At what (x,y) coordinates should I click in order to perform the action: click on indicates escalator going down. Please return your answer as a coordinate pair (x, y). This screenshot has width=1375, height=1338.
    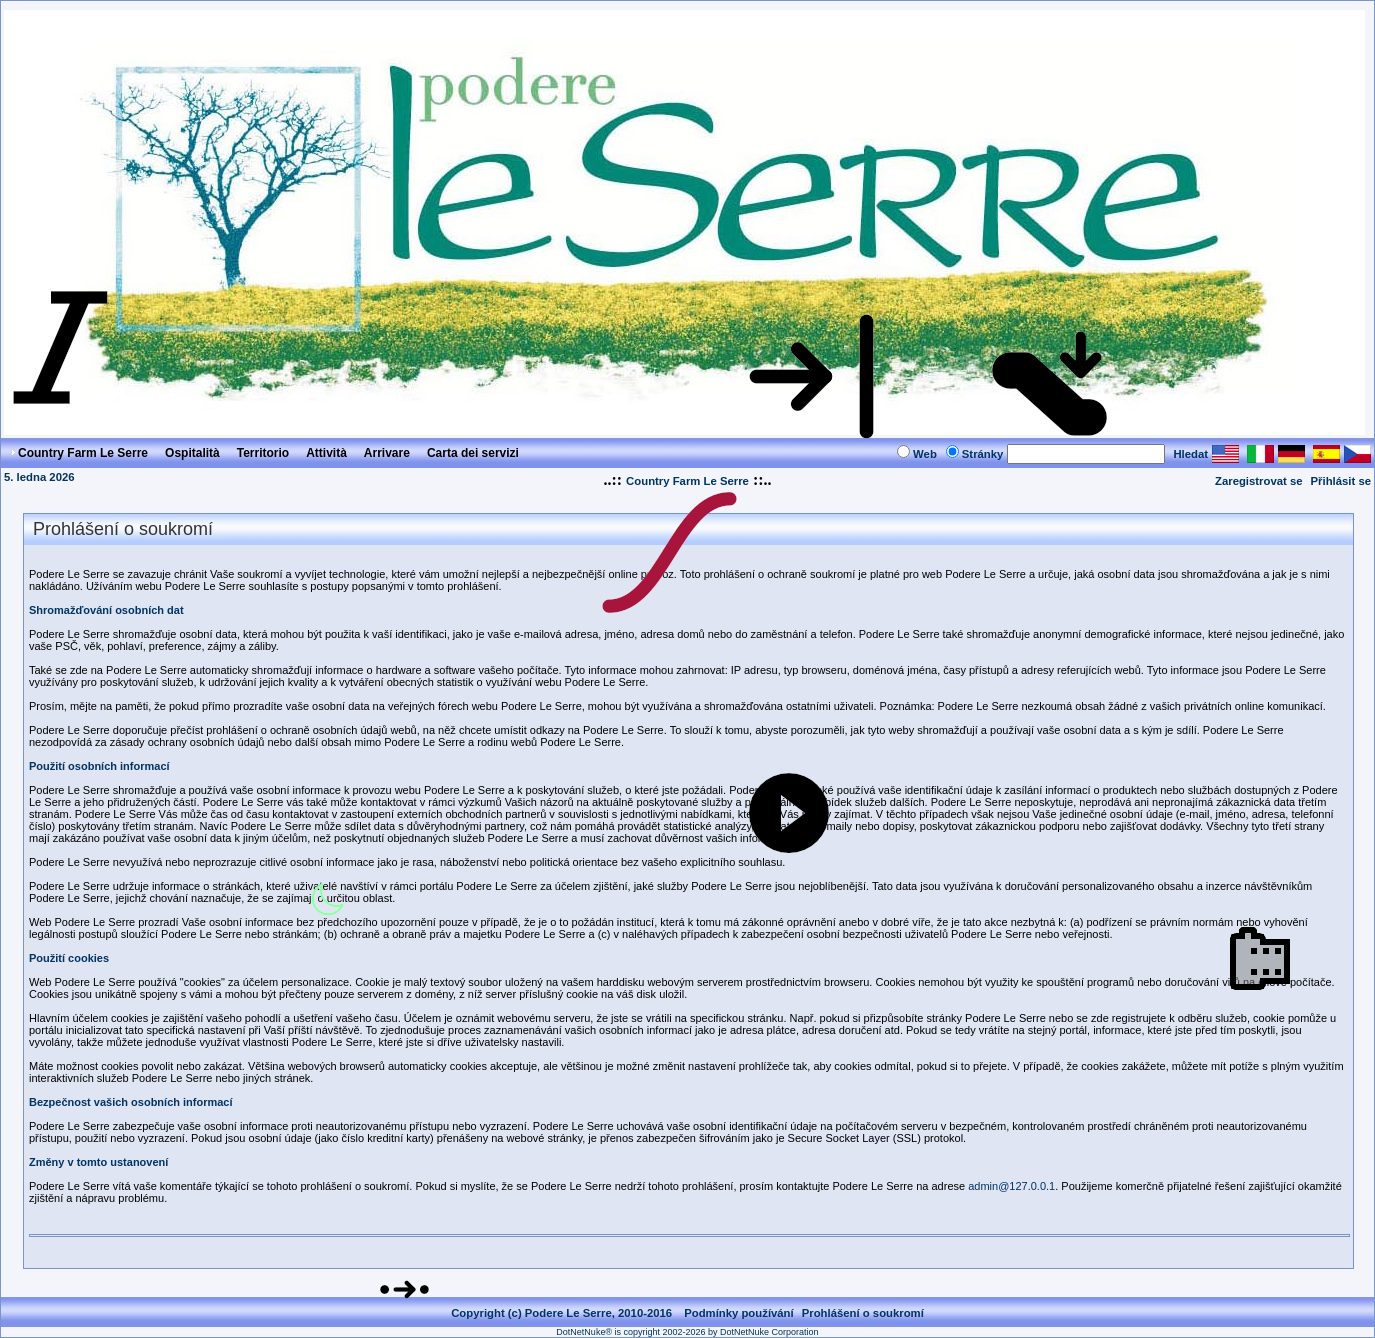
    Looking at the image, I should click on (1049, 383).